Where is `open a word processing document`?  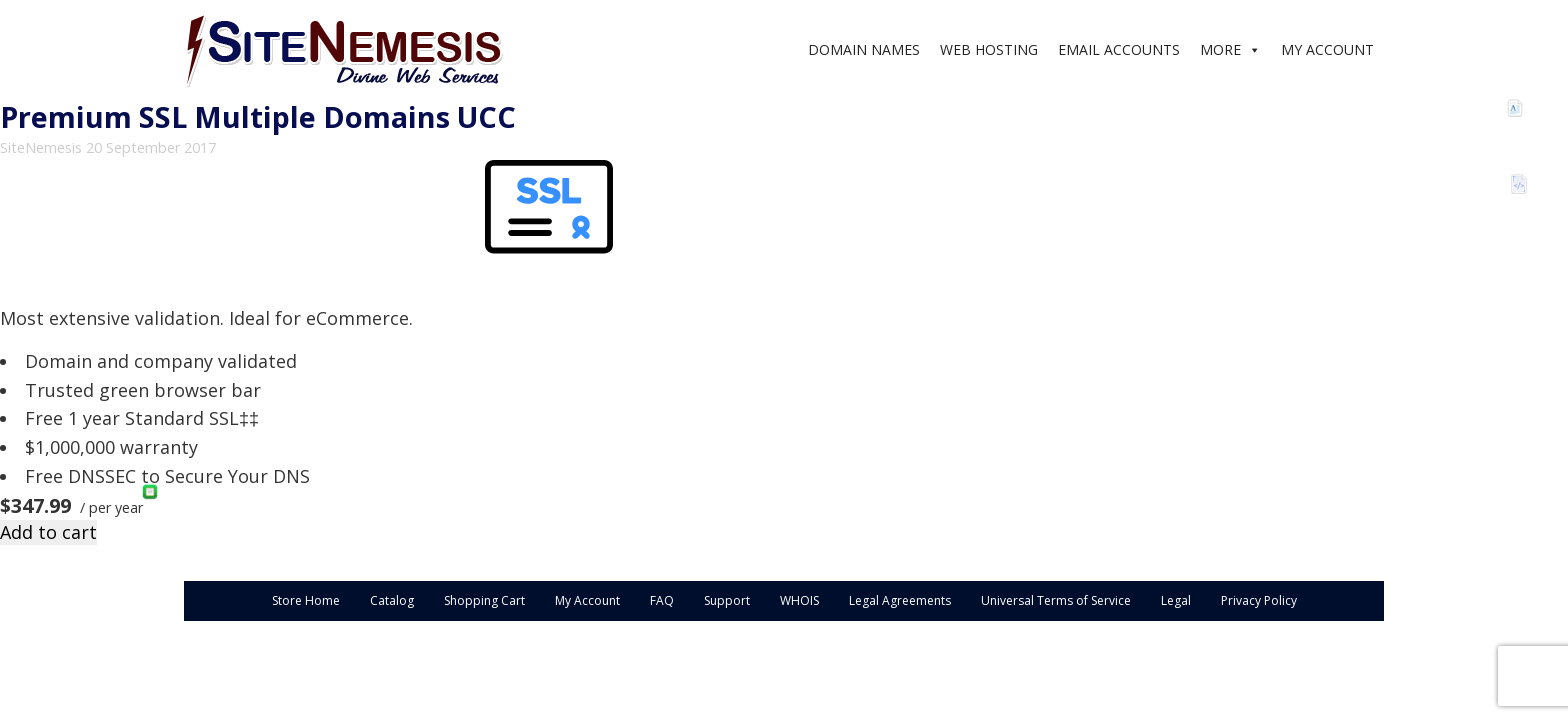
open a word processing document is located at coordinates (1515, 108).